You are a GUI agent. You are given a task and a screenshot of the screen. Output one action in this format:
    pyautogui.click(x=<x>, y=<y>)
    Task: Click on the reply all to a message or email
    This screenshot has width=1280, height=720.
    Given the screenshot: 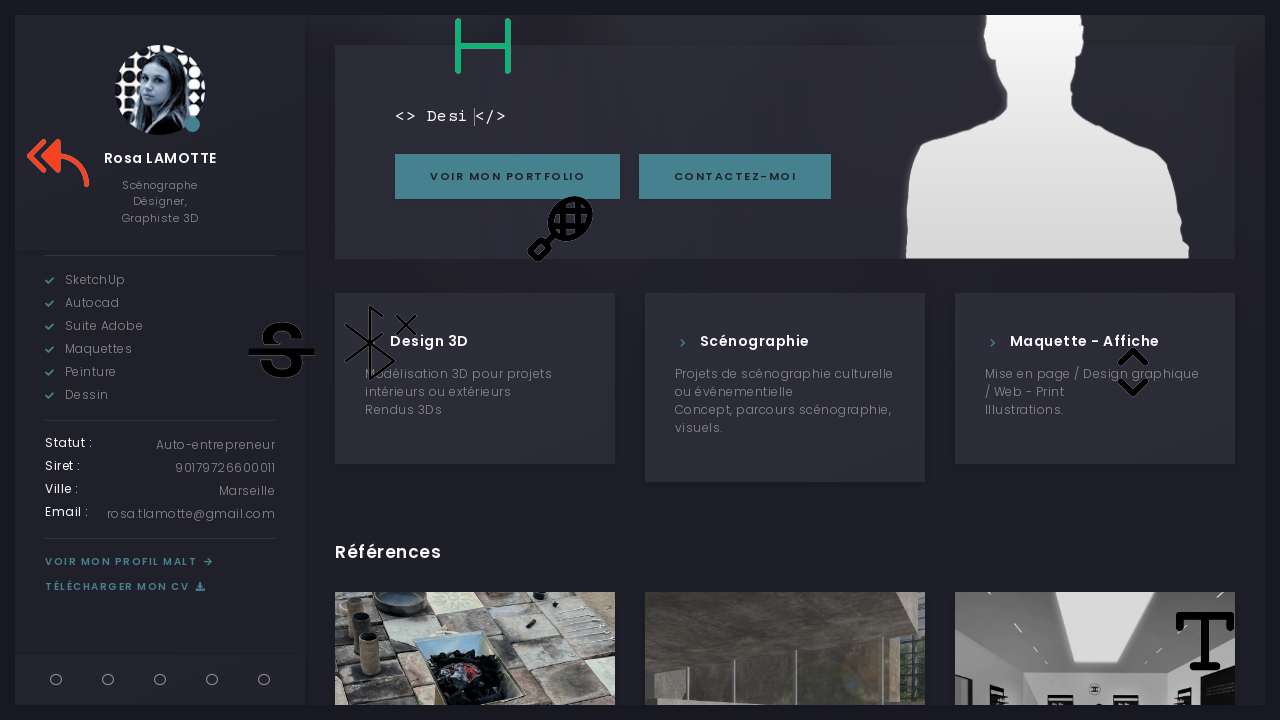 What is the action you would take?
    pyautogui.click(x=58, y=163)
    